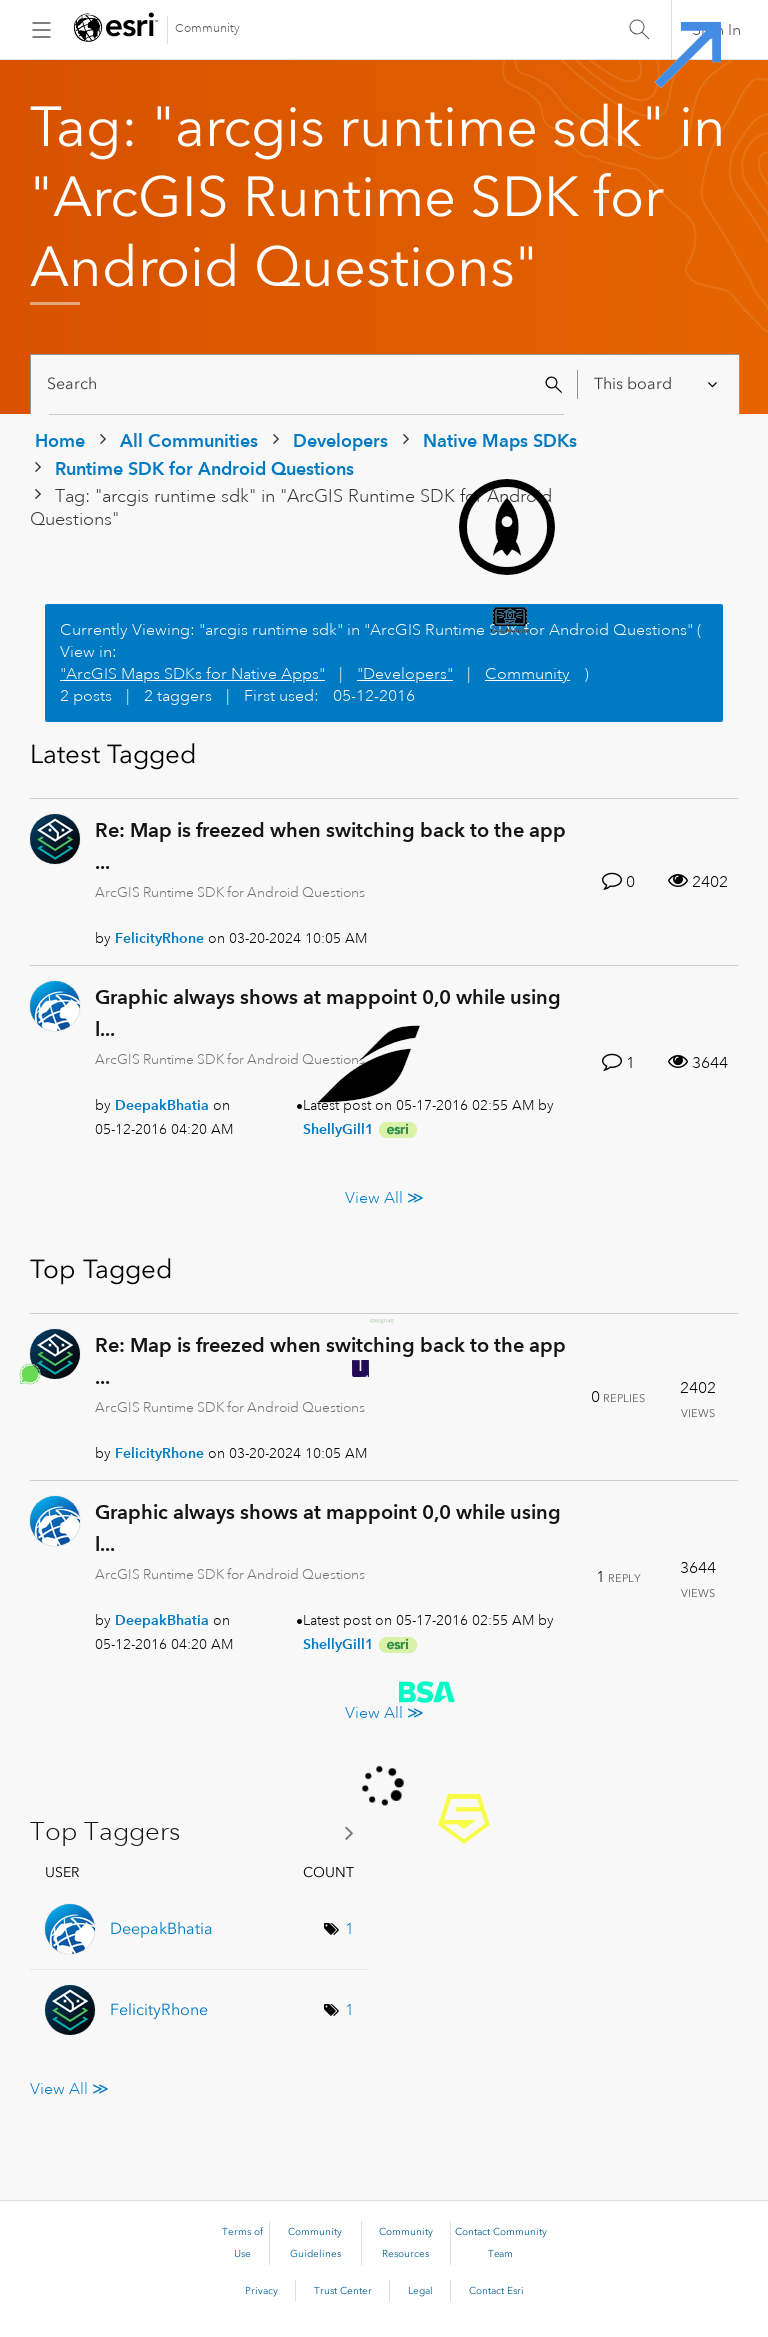 The width and height of the screenshot is (768, 2337). I want to click on buysellads company logo, so click(427, 1692).